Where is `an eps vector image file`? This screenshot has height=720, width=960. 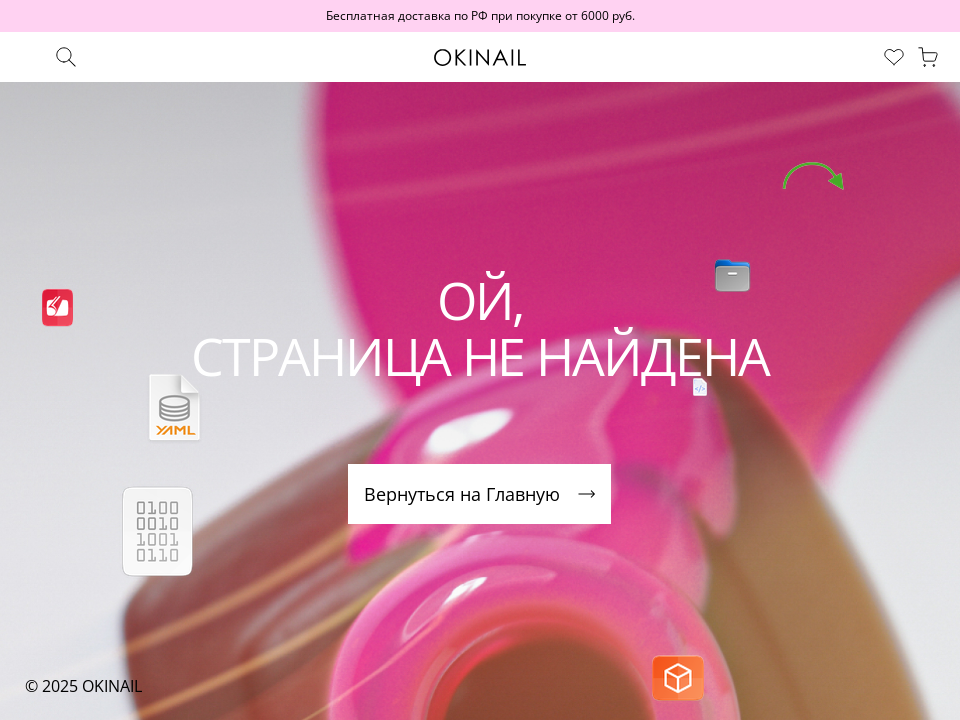
an eps vector image file is located at coordinates (57, 307).